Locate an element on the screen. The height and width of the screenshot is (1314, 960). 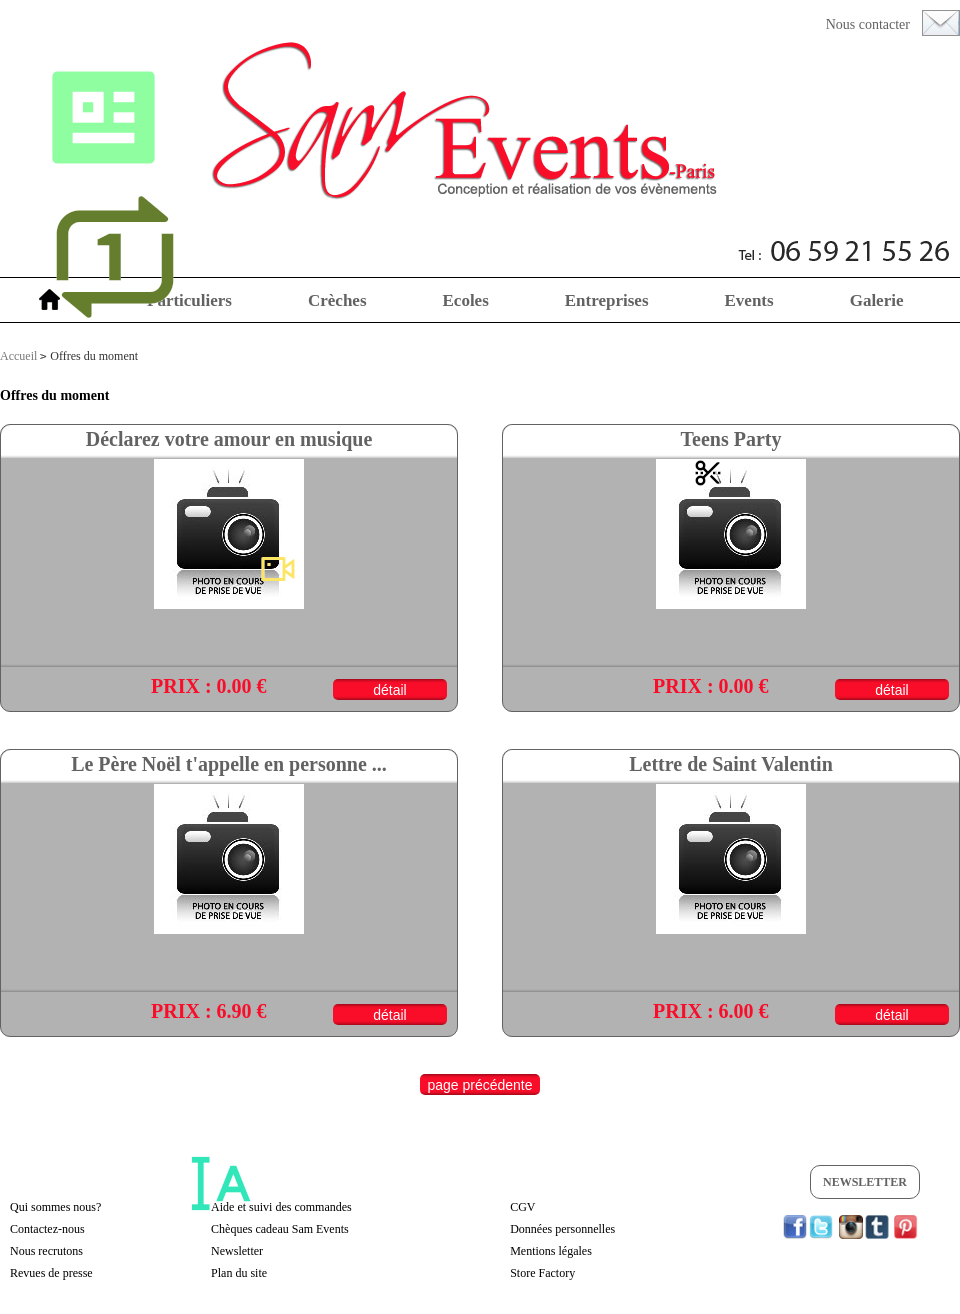
open news feed is located at coordinates (103, 117).